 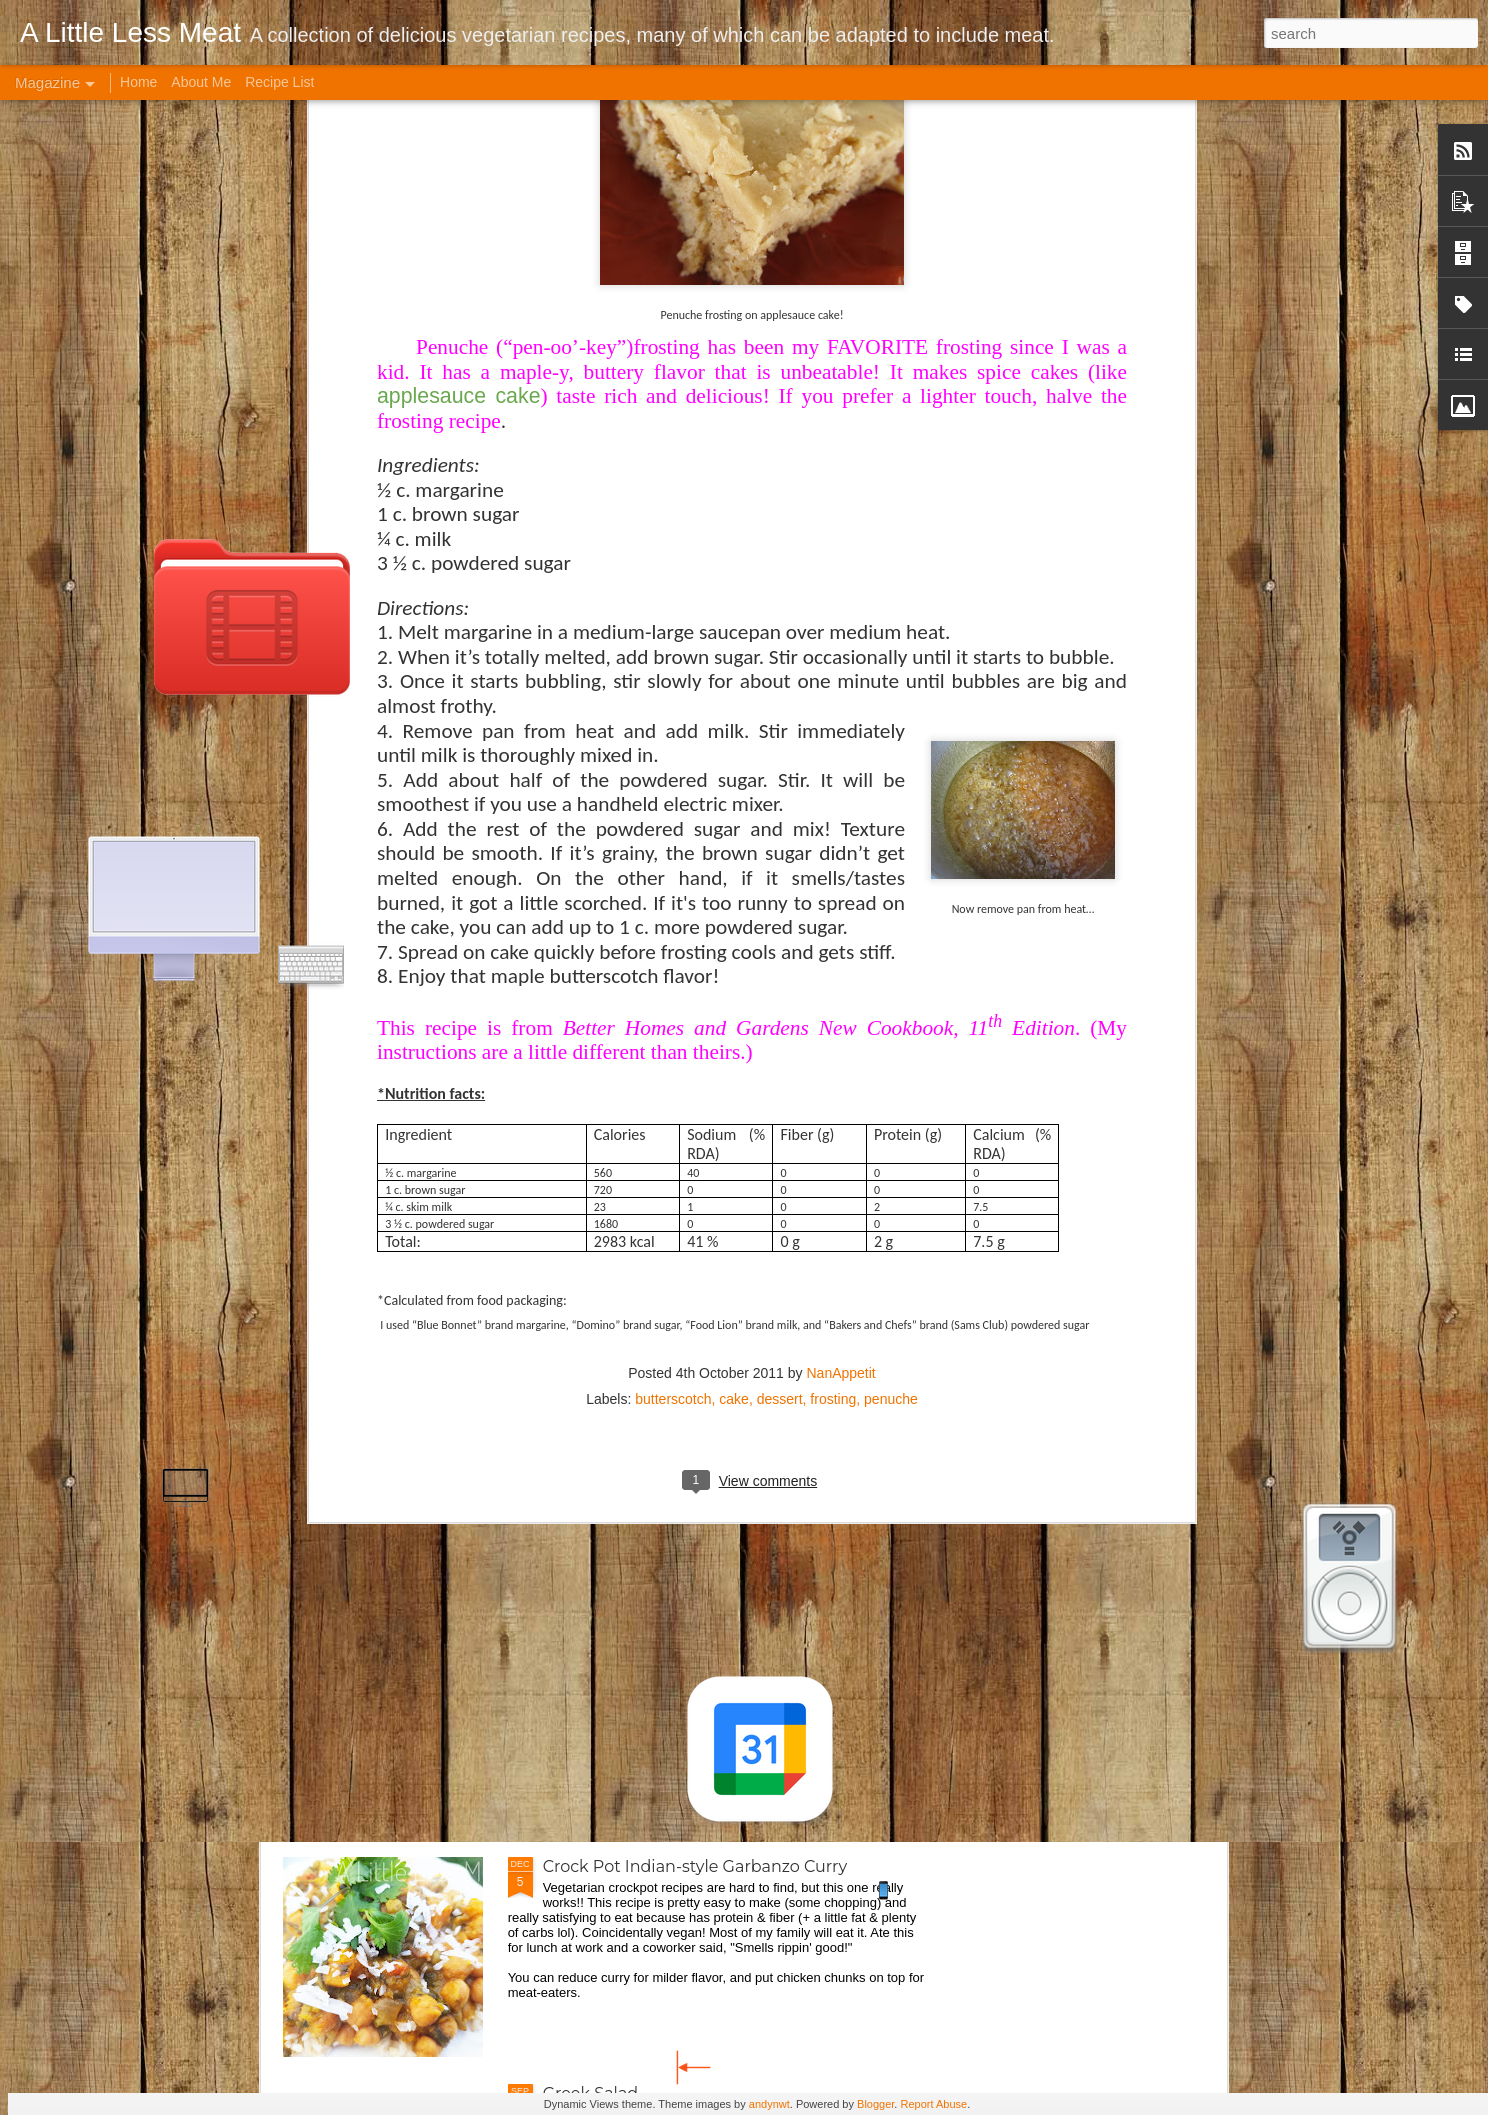 I want to click on navigate to your iMac in the sidebar, so click(x=185, y=1488).